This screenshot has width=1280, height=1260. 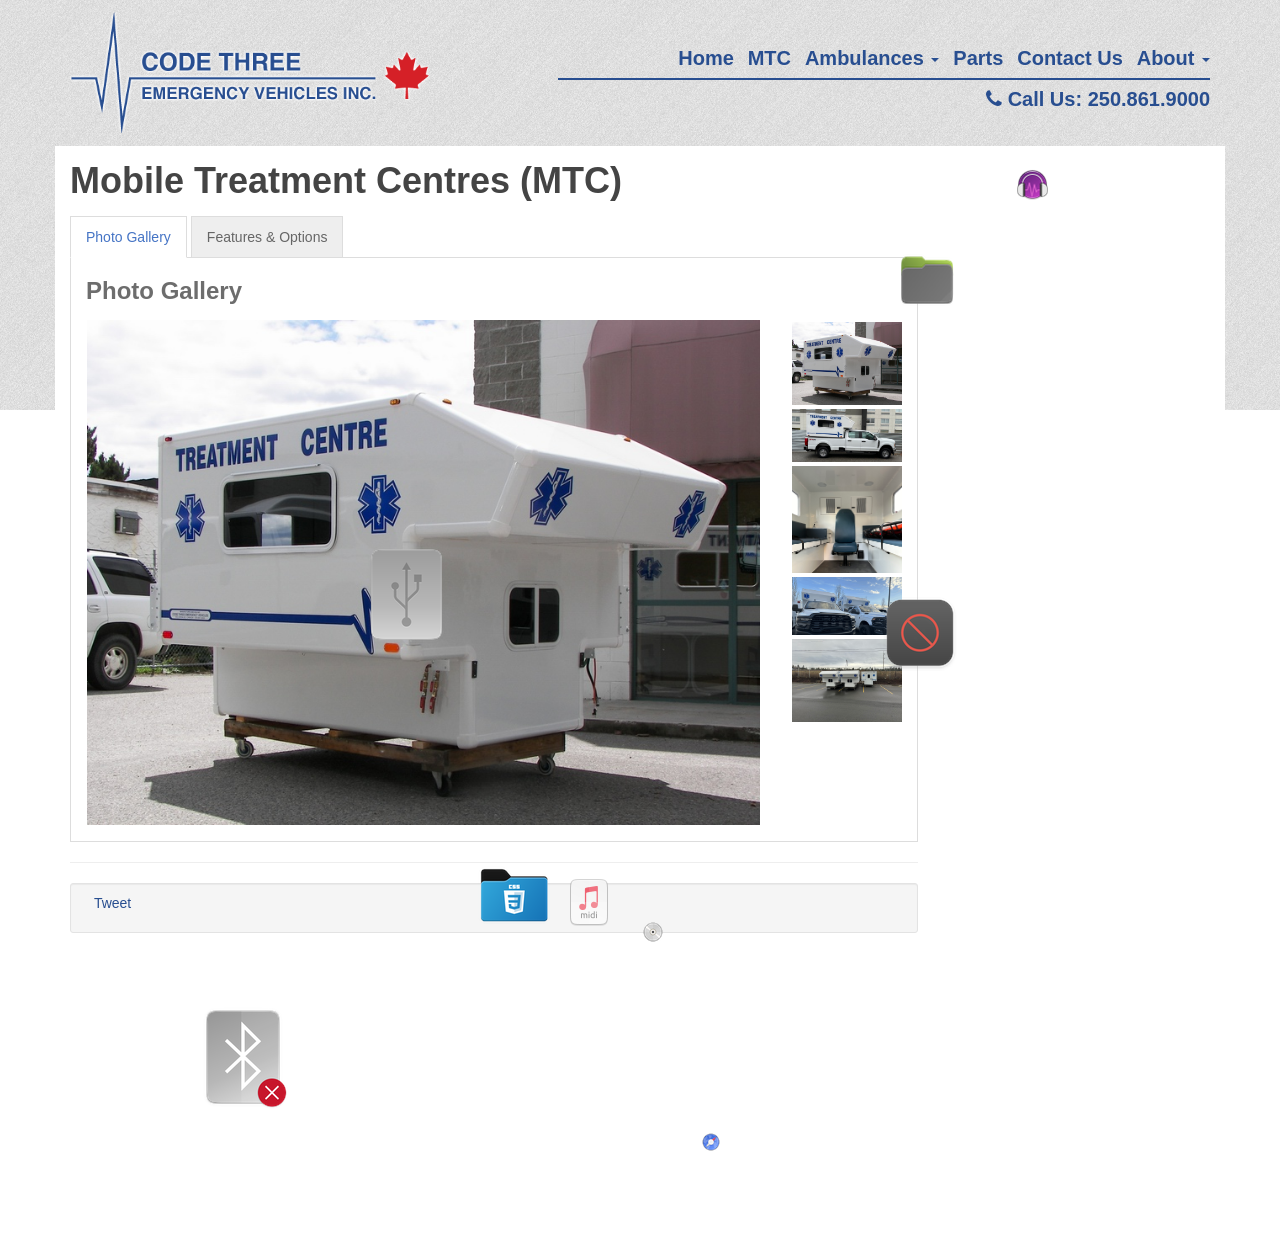 What do you see at coordinates (243, 1057) in the screenshot?
I see `bluetooth is currently disabled` at bounding box center [243, 1057].